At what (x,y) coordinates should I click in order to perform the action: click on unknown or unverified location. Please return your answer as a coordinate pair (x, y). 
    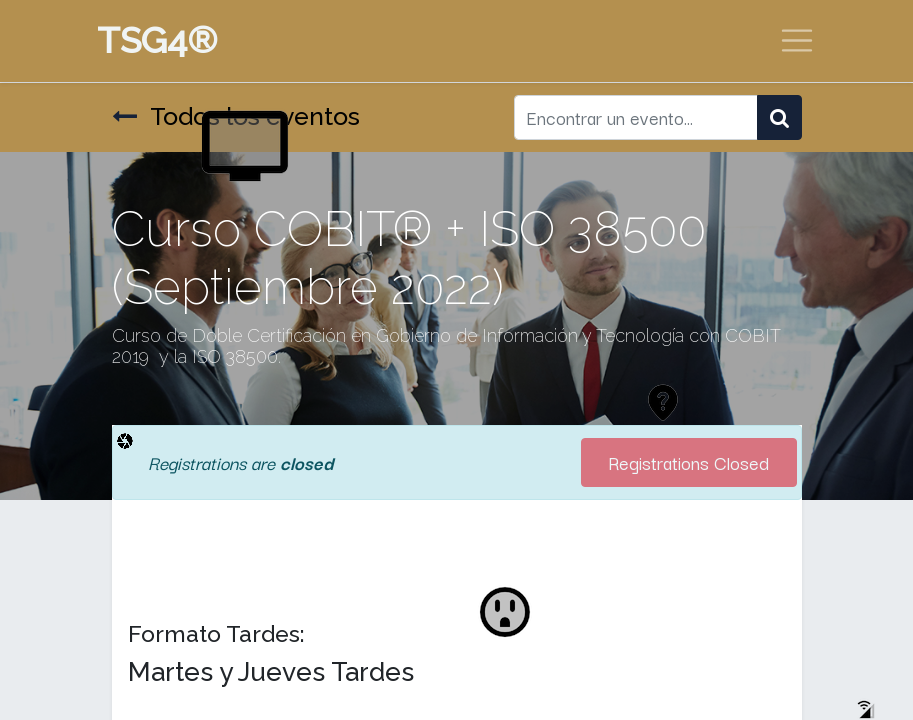
    Looking at the image, I should click on (663, 403).